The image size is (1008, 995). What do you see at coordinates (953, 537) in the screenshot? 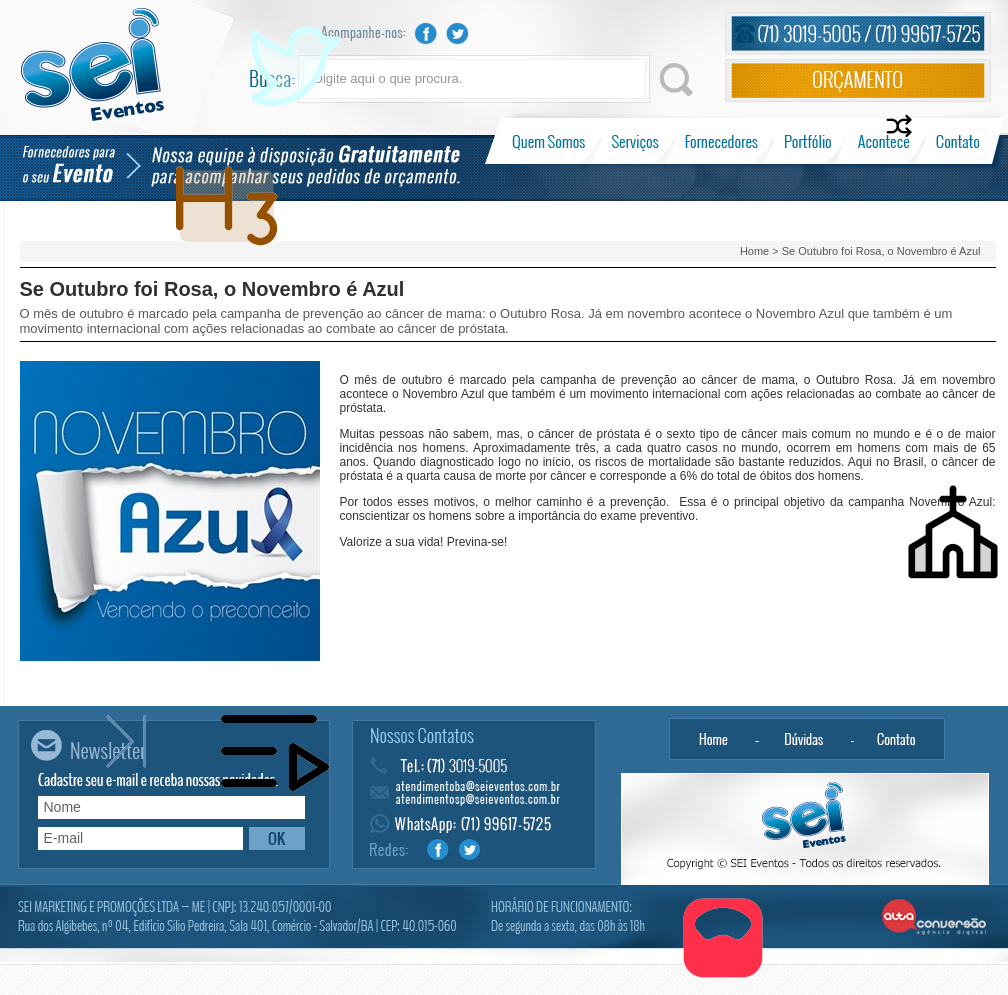
I see `view nearby churches or places of worship` at bounding box center [953, 537].